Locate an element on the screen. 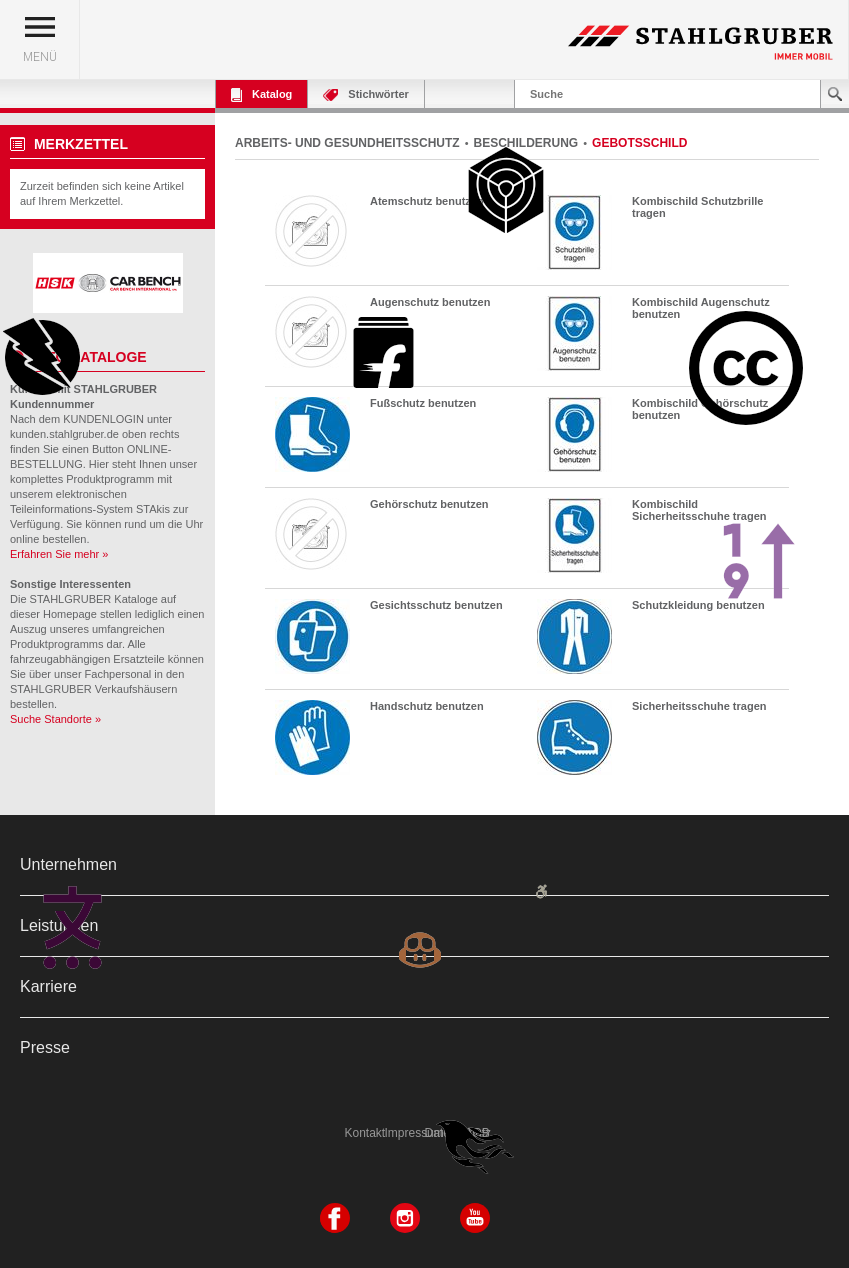 The image size is (849, 1268). trivy security scanner logo is located at coordinates (506, 190).